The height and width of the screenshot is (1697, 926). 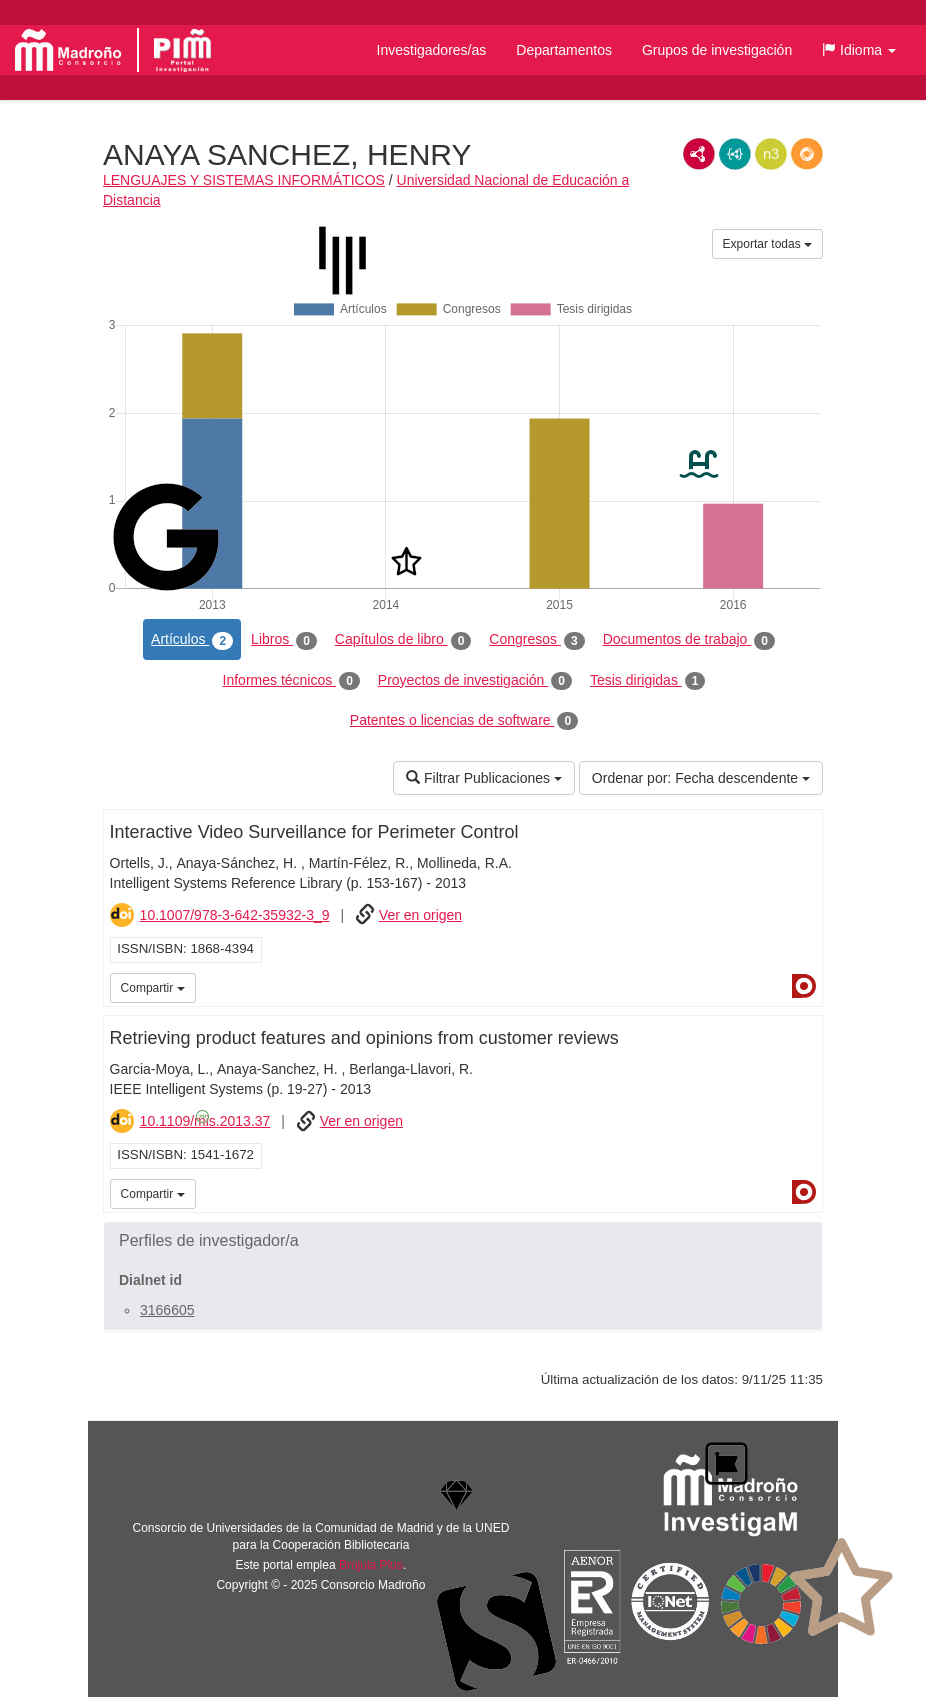 I want to click on font awesome brand logo, so click(x=726, y=1463).